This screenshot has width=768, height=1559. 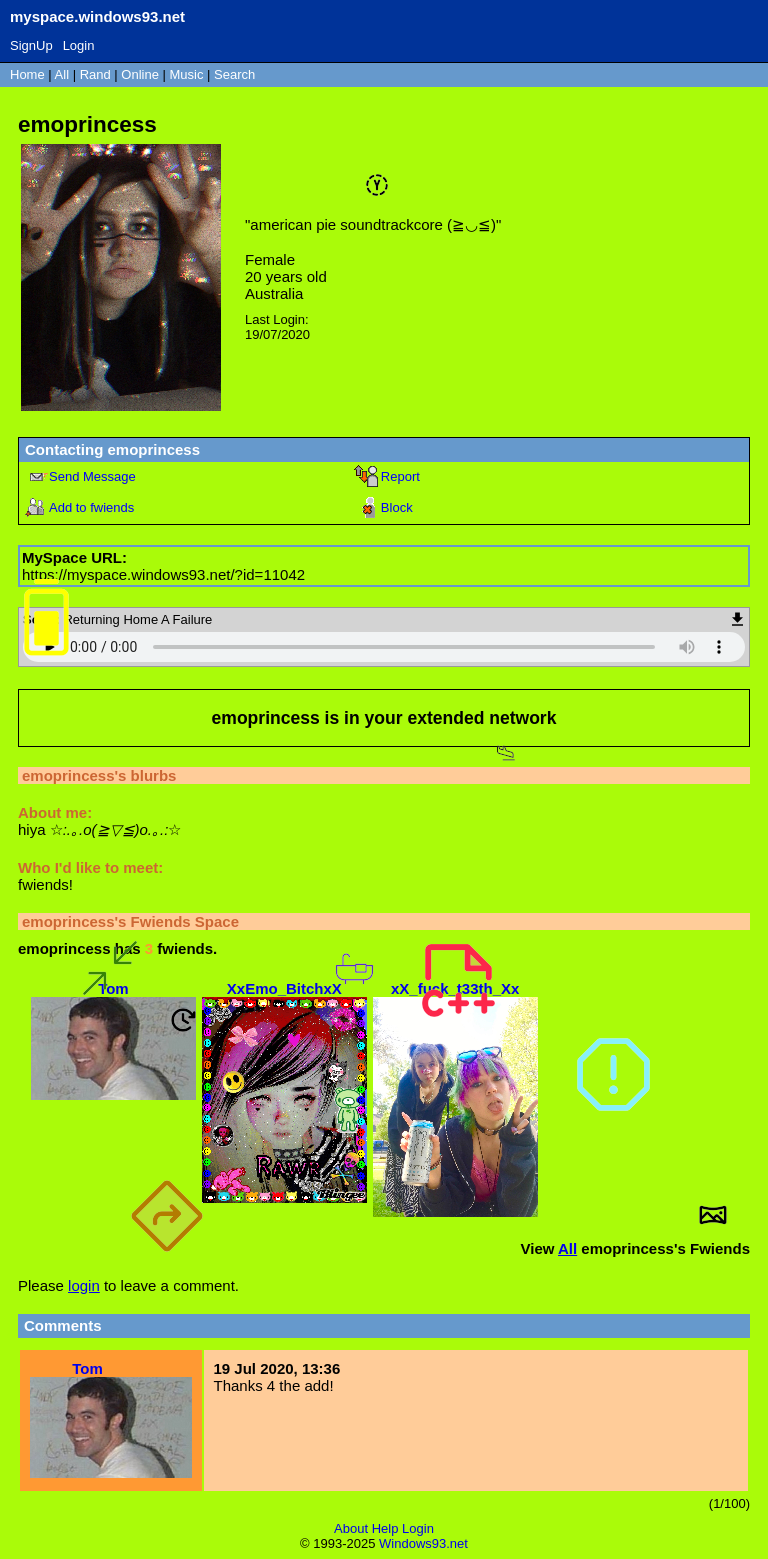 I want to click on a C++ source code file, so click(x=458, y=983).